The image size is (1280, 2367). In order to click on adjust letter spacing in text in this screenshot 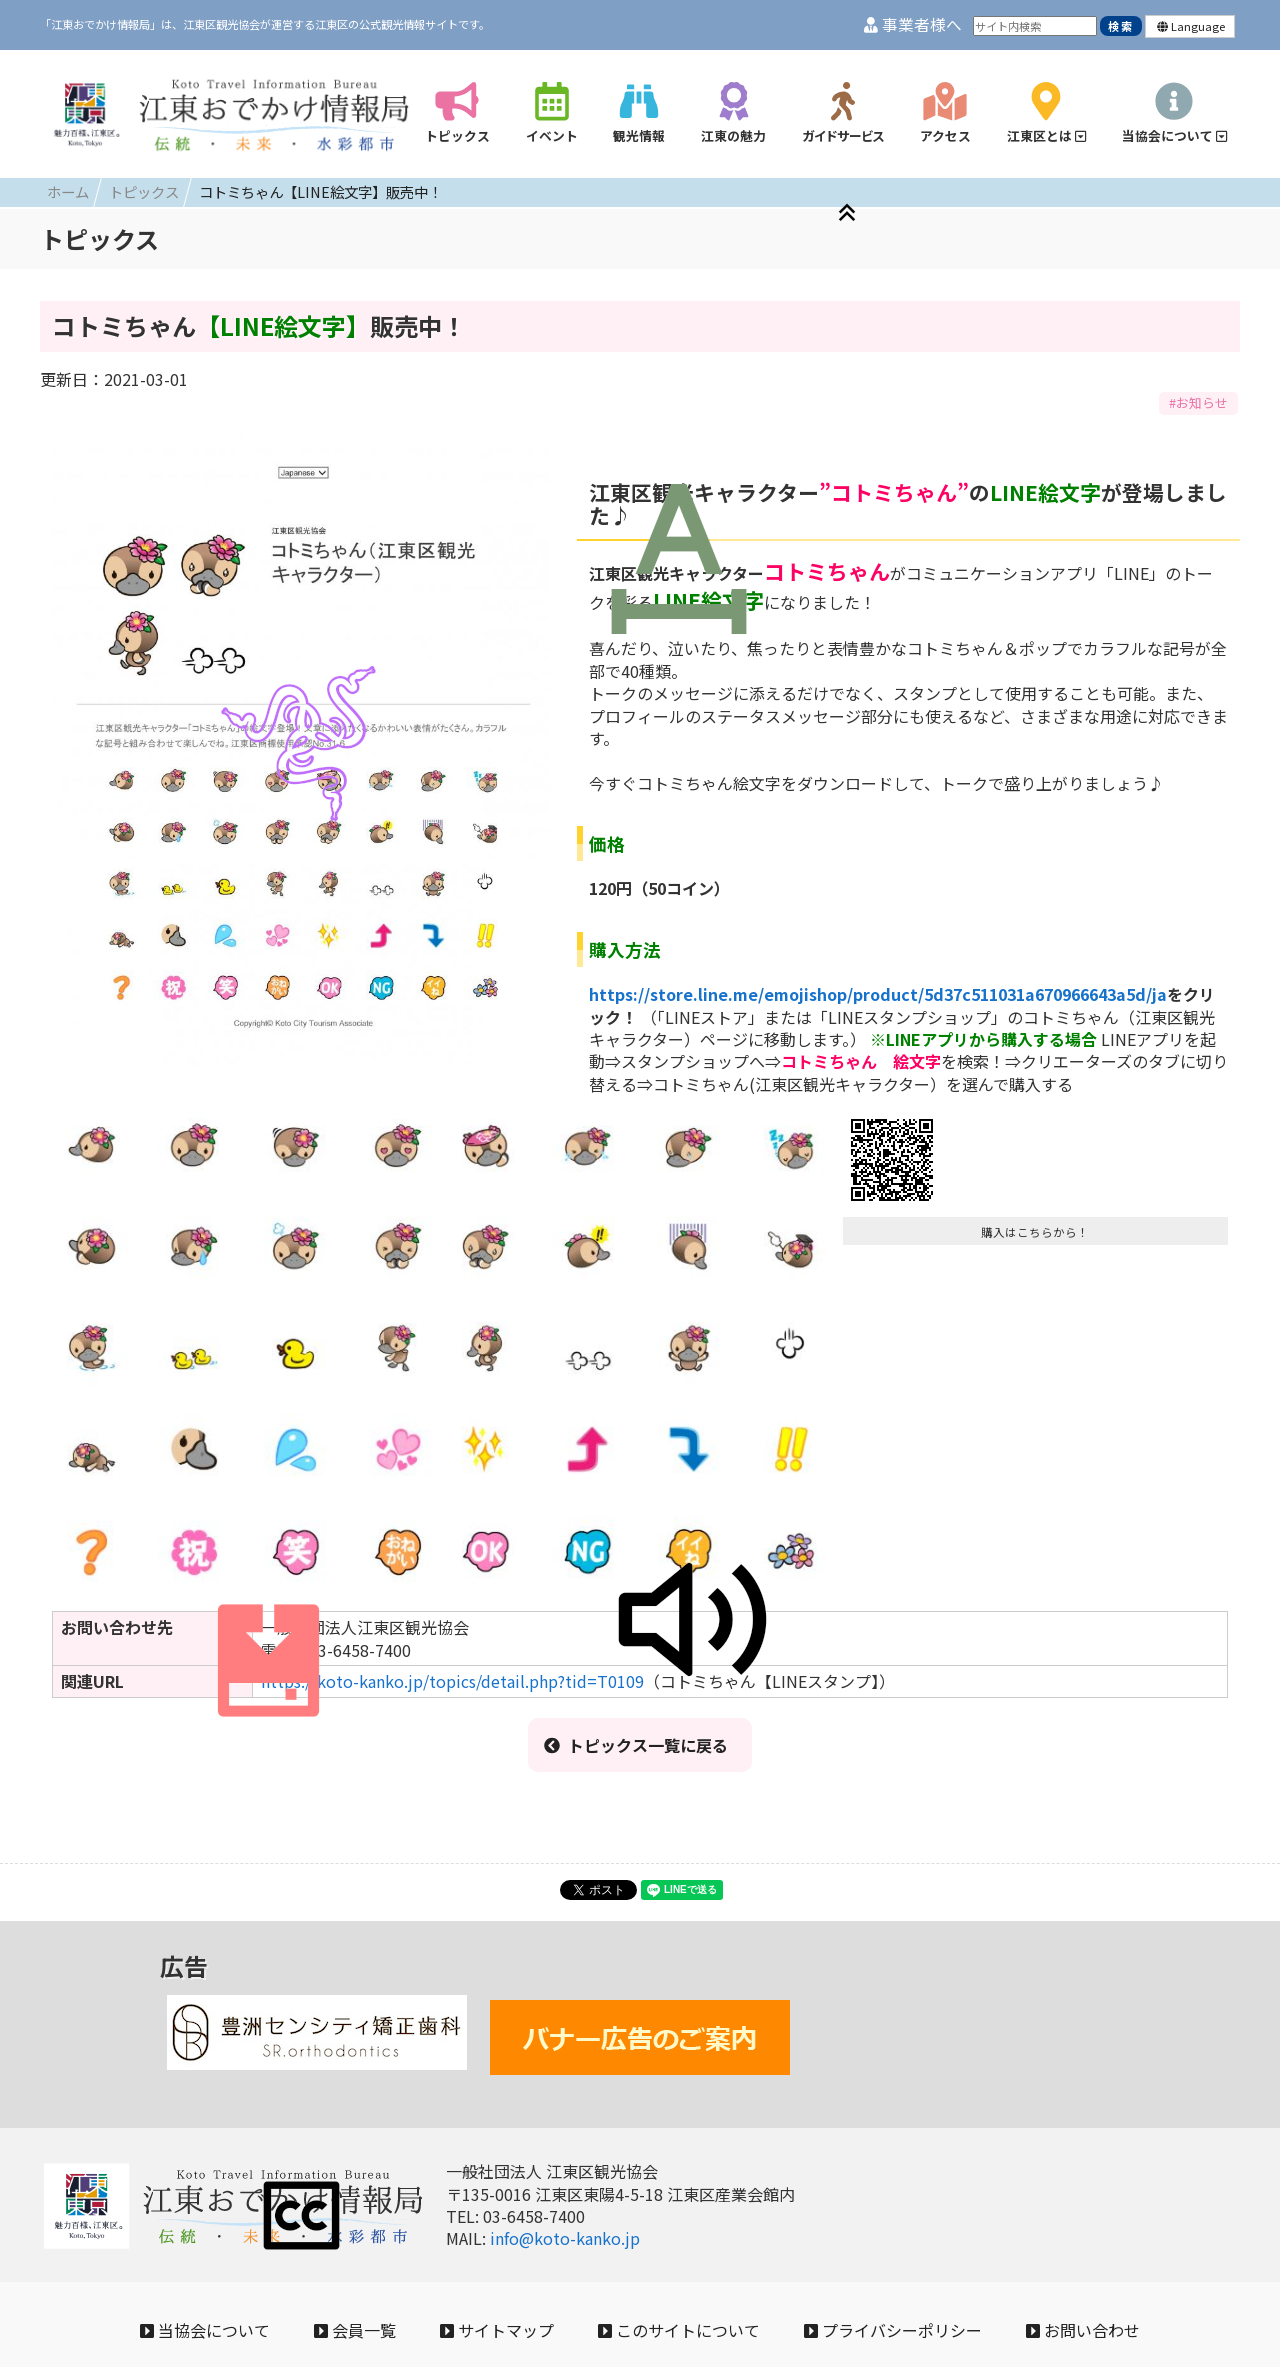, I will do `click(679, 559)`.